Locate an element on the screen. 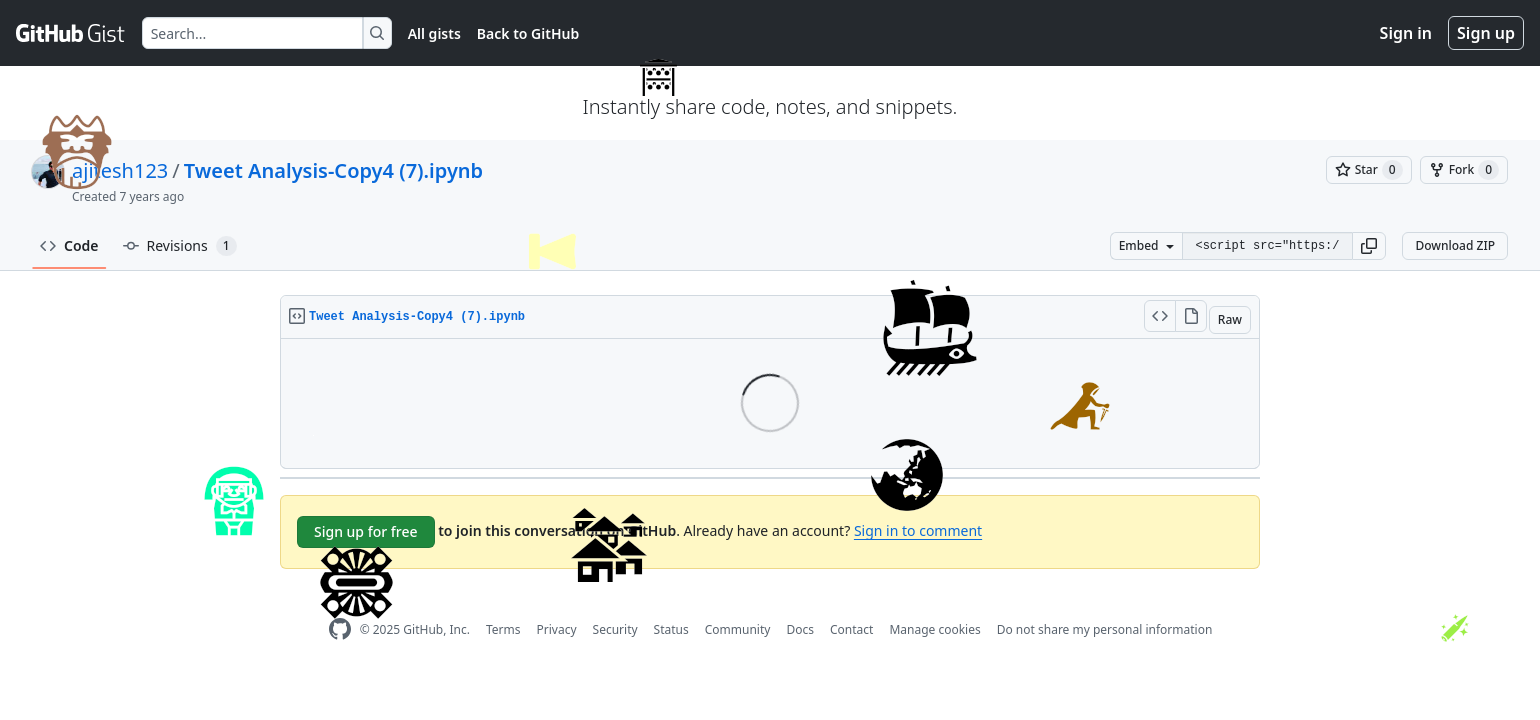 The height and width of the screenshot is (720, 1540). select assassin or rogue character class is located at coordinates (1080, 406).